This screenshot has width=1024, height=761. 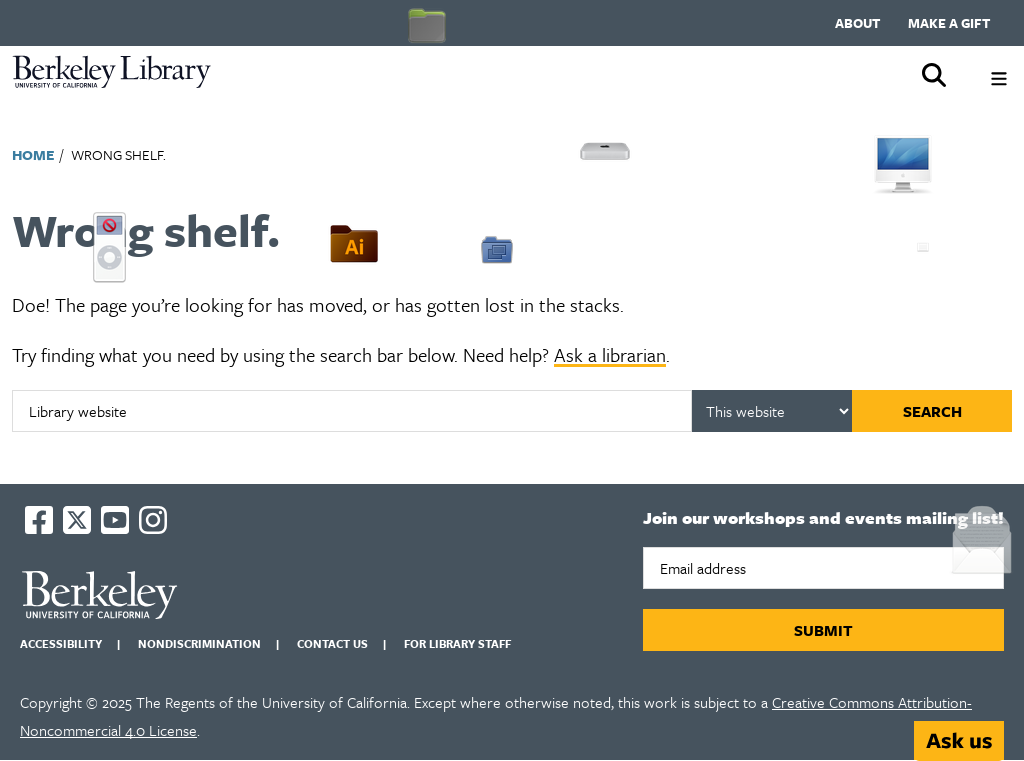 What do you see at coordinates (354, 245) in the screenshot?
I see `open folder containing adobe illustrator files` at bounding box center [354, 245].